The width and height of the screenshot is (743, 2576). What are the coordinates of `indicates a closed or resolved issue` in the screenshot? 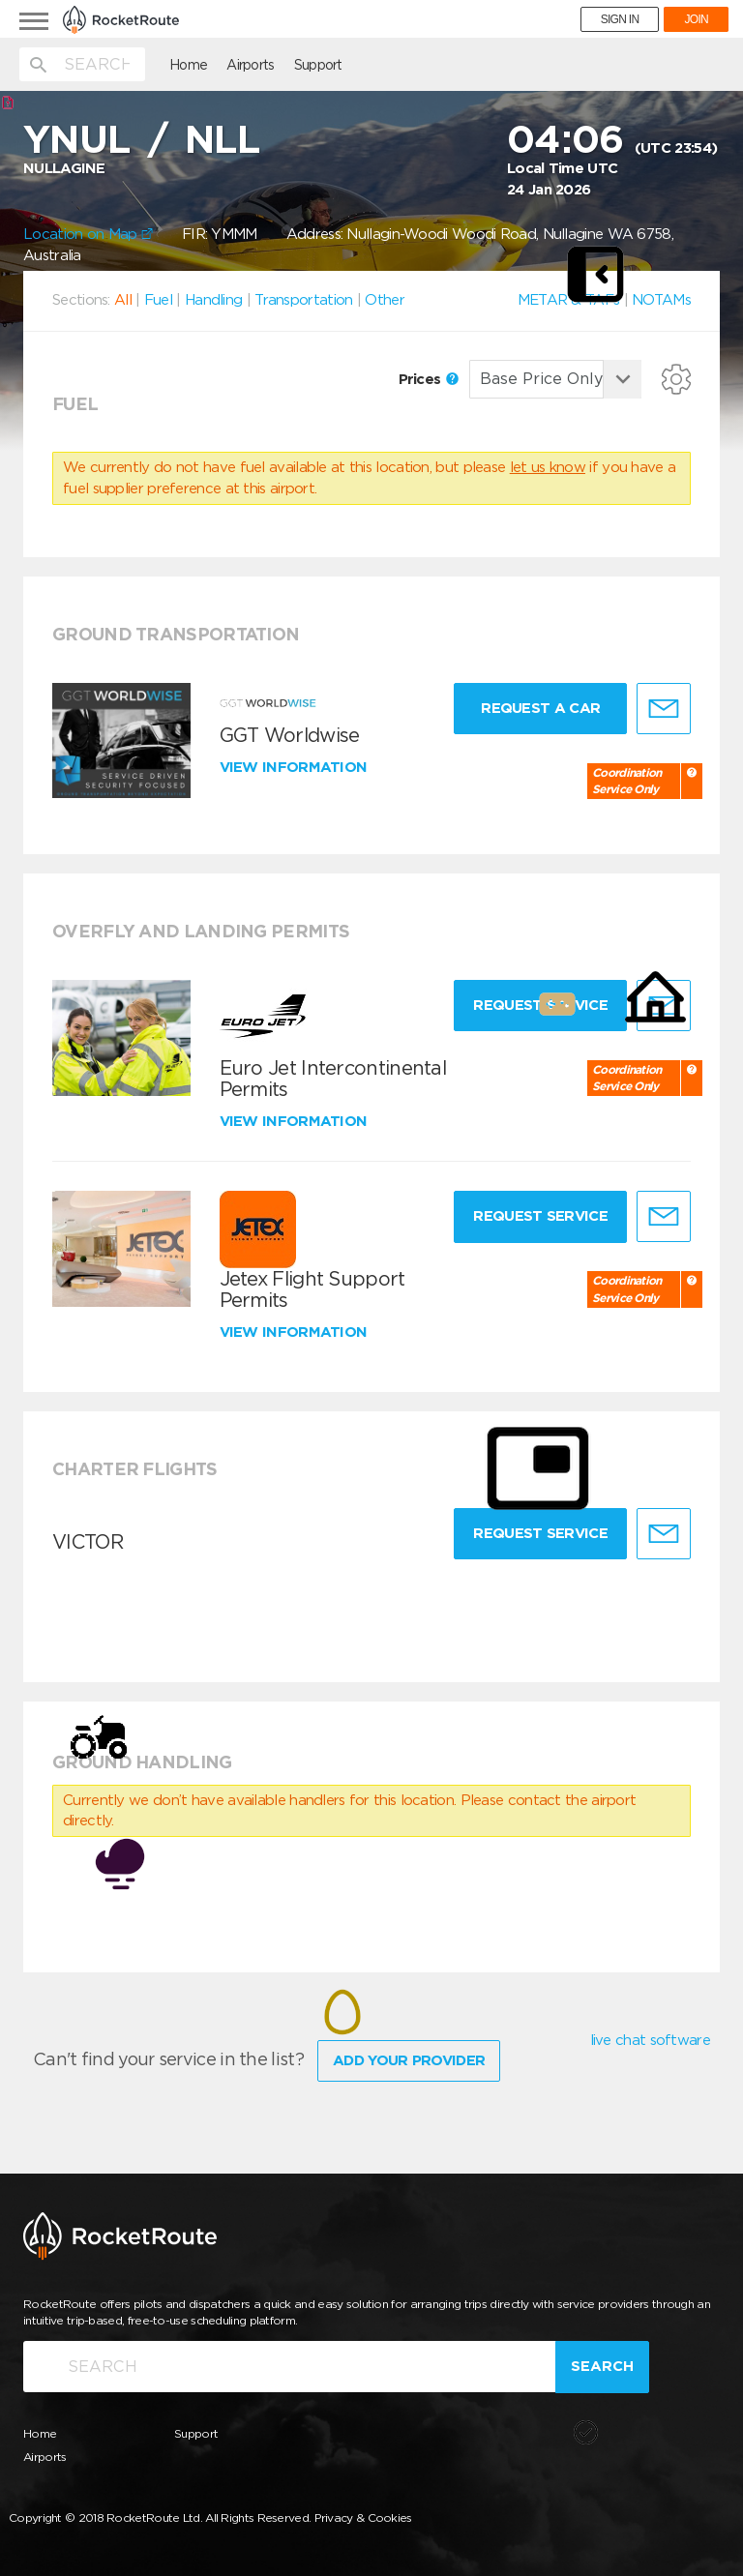 It's located at (585, 2432).